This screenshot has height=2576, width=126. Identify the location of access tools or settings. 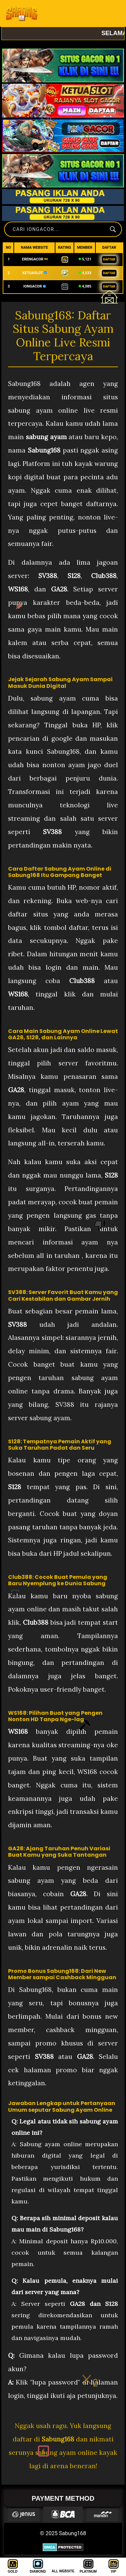
(85, 1725).